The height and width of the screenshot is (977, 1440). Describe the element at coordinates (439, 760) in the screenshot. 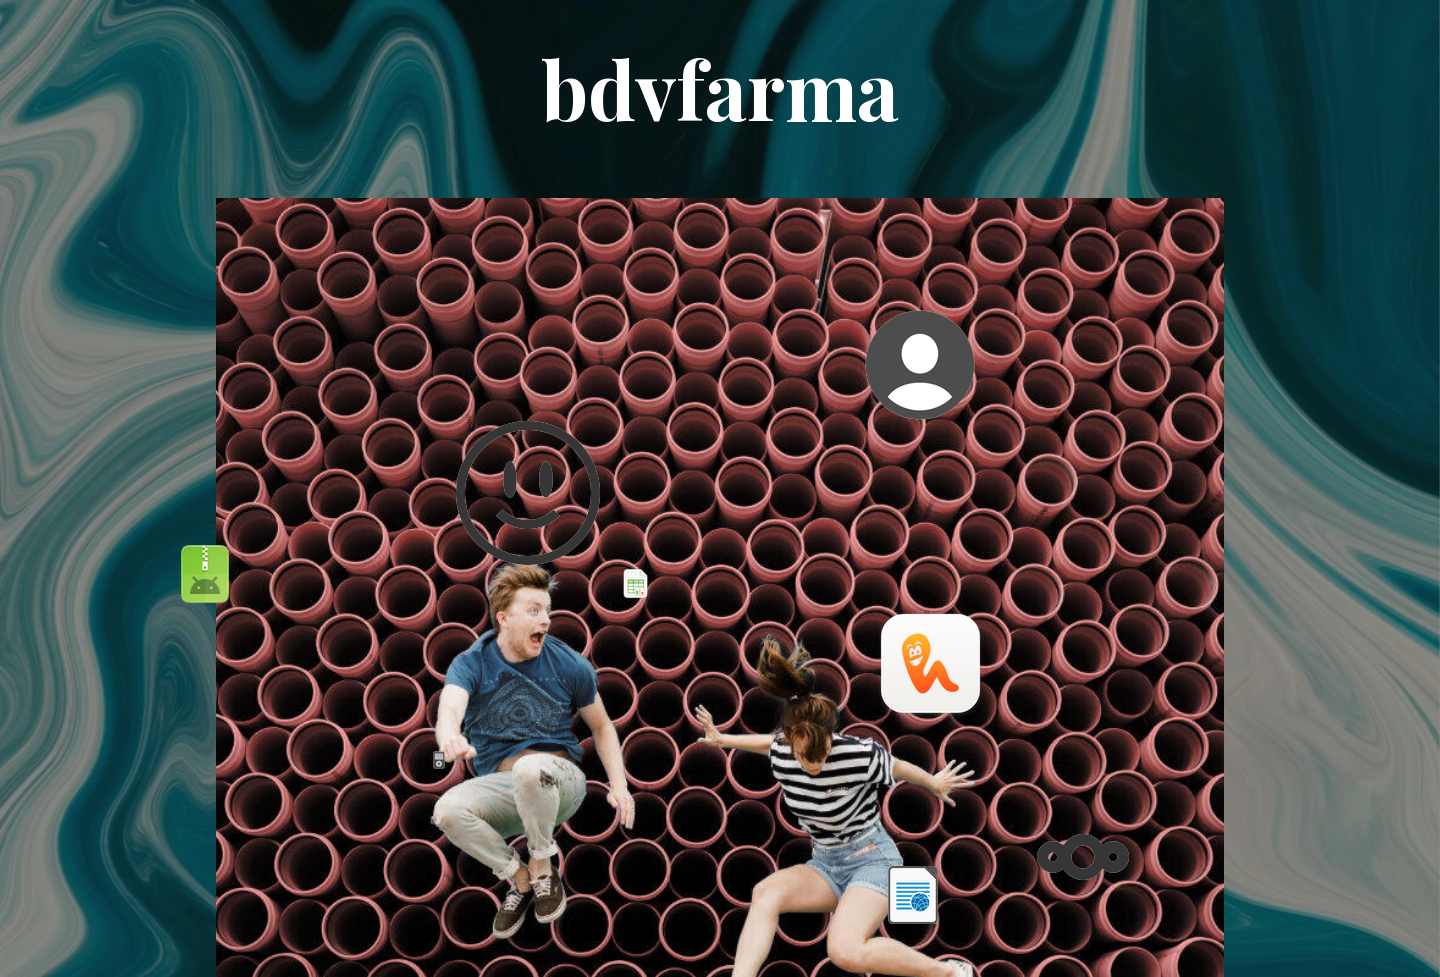

I see `multimedia player device` at that location.